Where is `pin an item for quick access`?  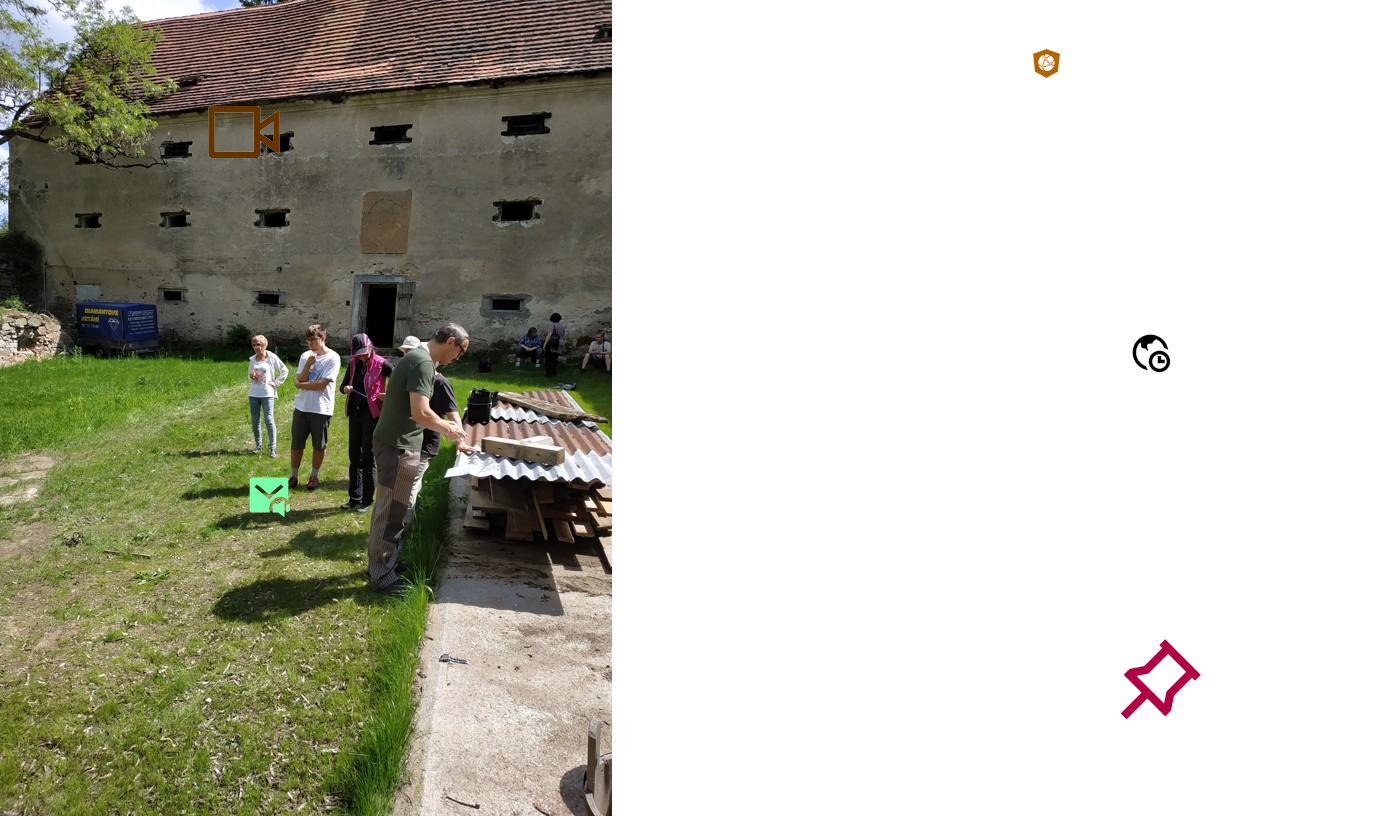 pin an item for quick access is located at coordinates (1157, 682).